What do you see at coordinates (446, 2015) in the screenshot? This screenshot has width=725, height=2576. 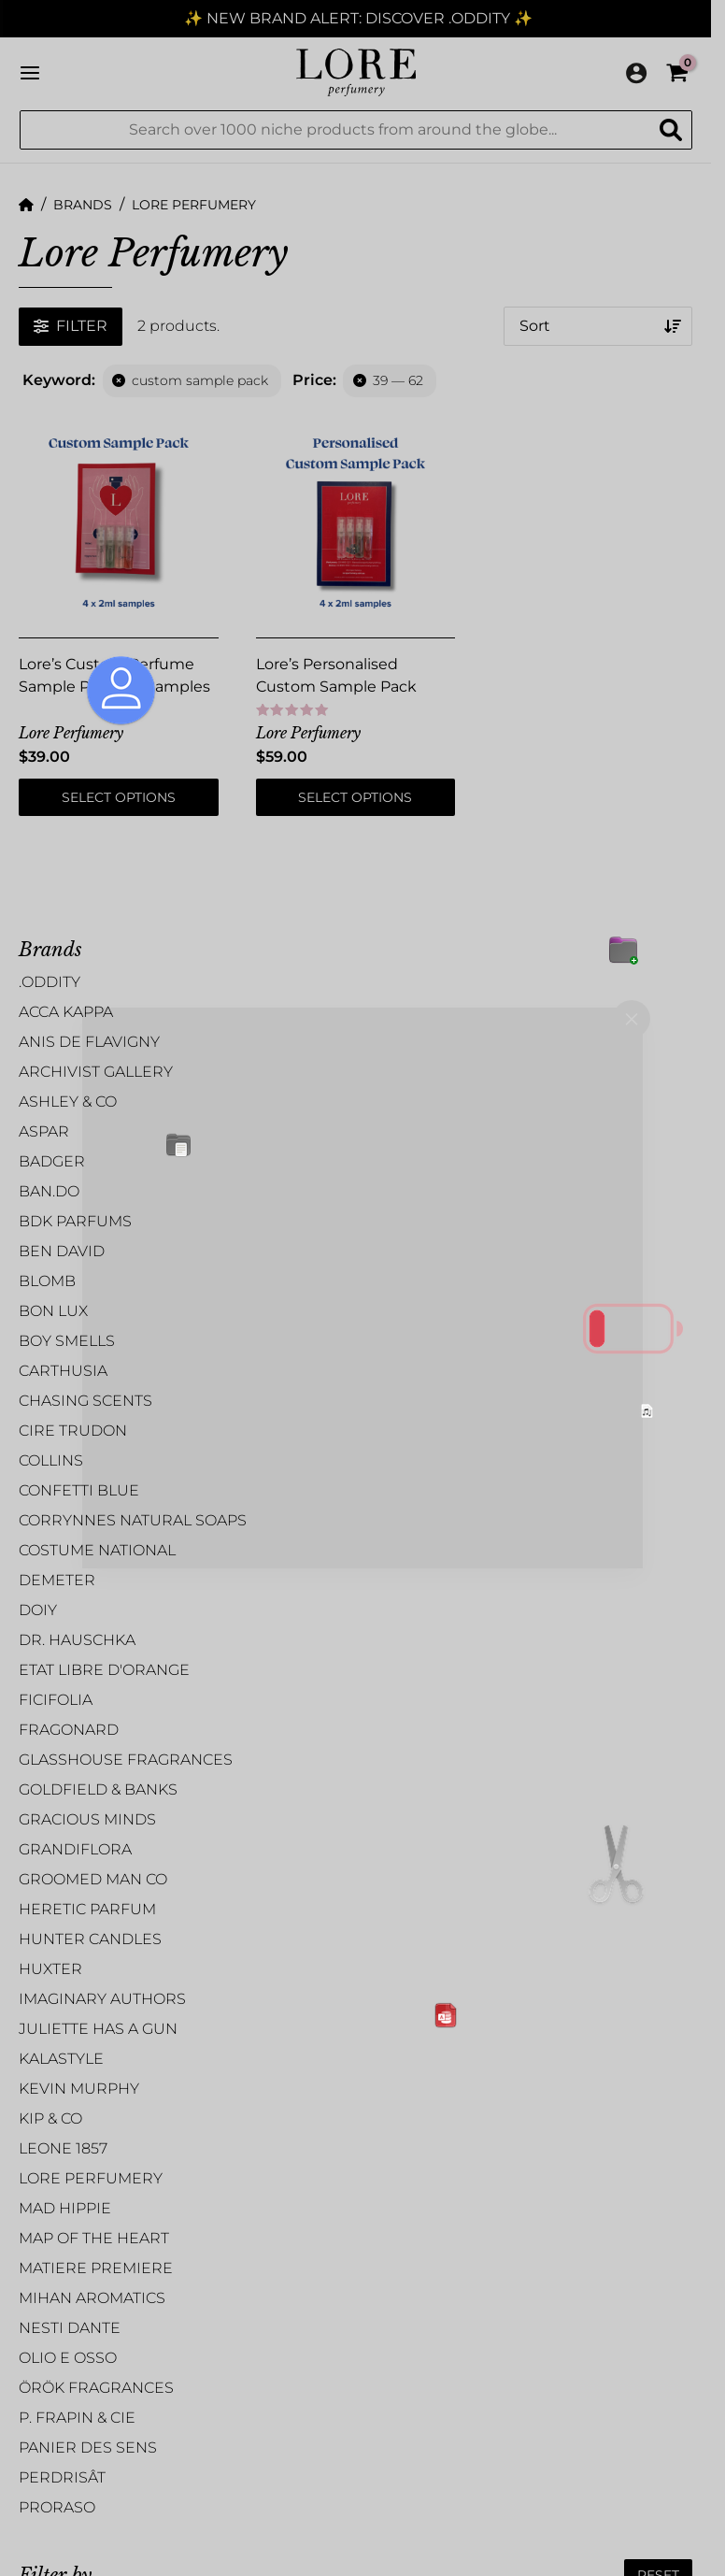 I see `microsoft access database file` at bounding box center [446, 2015].